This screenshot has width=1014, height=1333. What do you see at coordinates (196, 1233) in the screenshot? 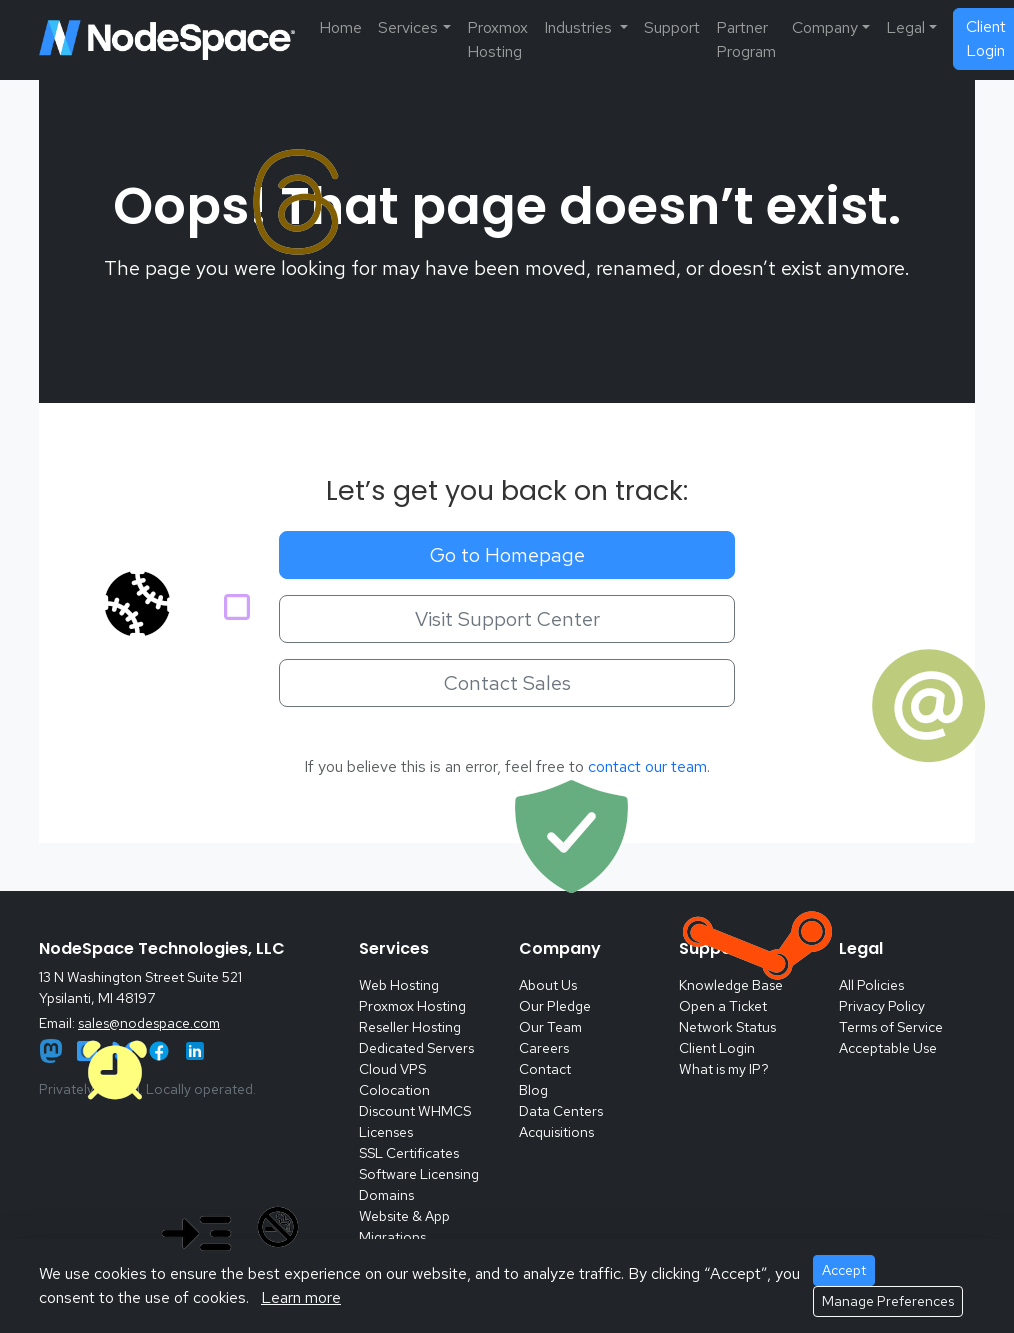
I see `expand to read more content` at bounding box center [196, 1233].